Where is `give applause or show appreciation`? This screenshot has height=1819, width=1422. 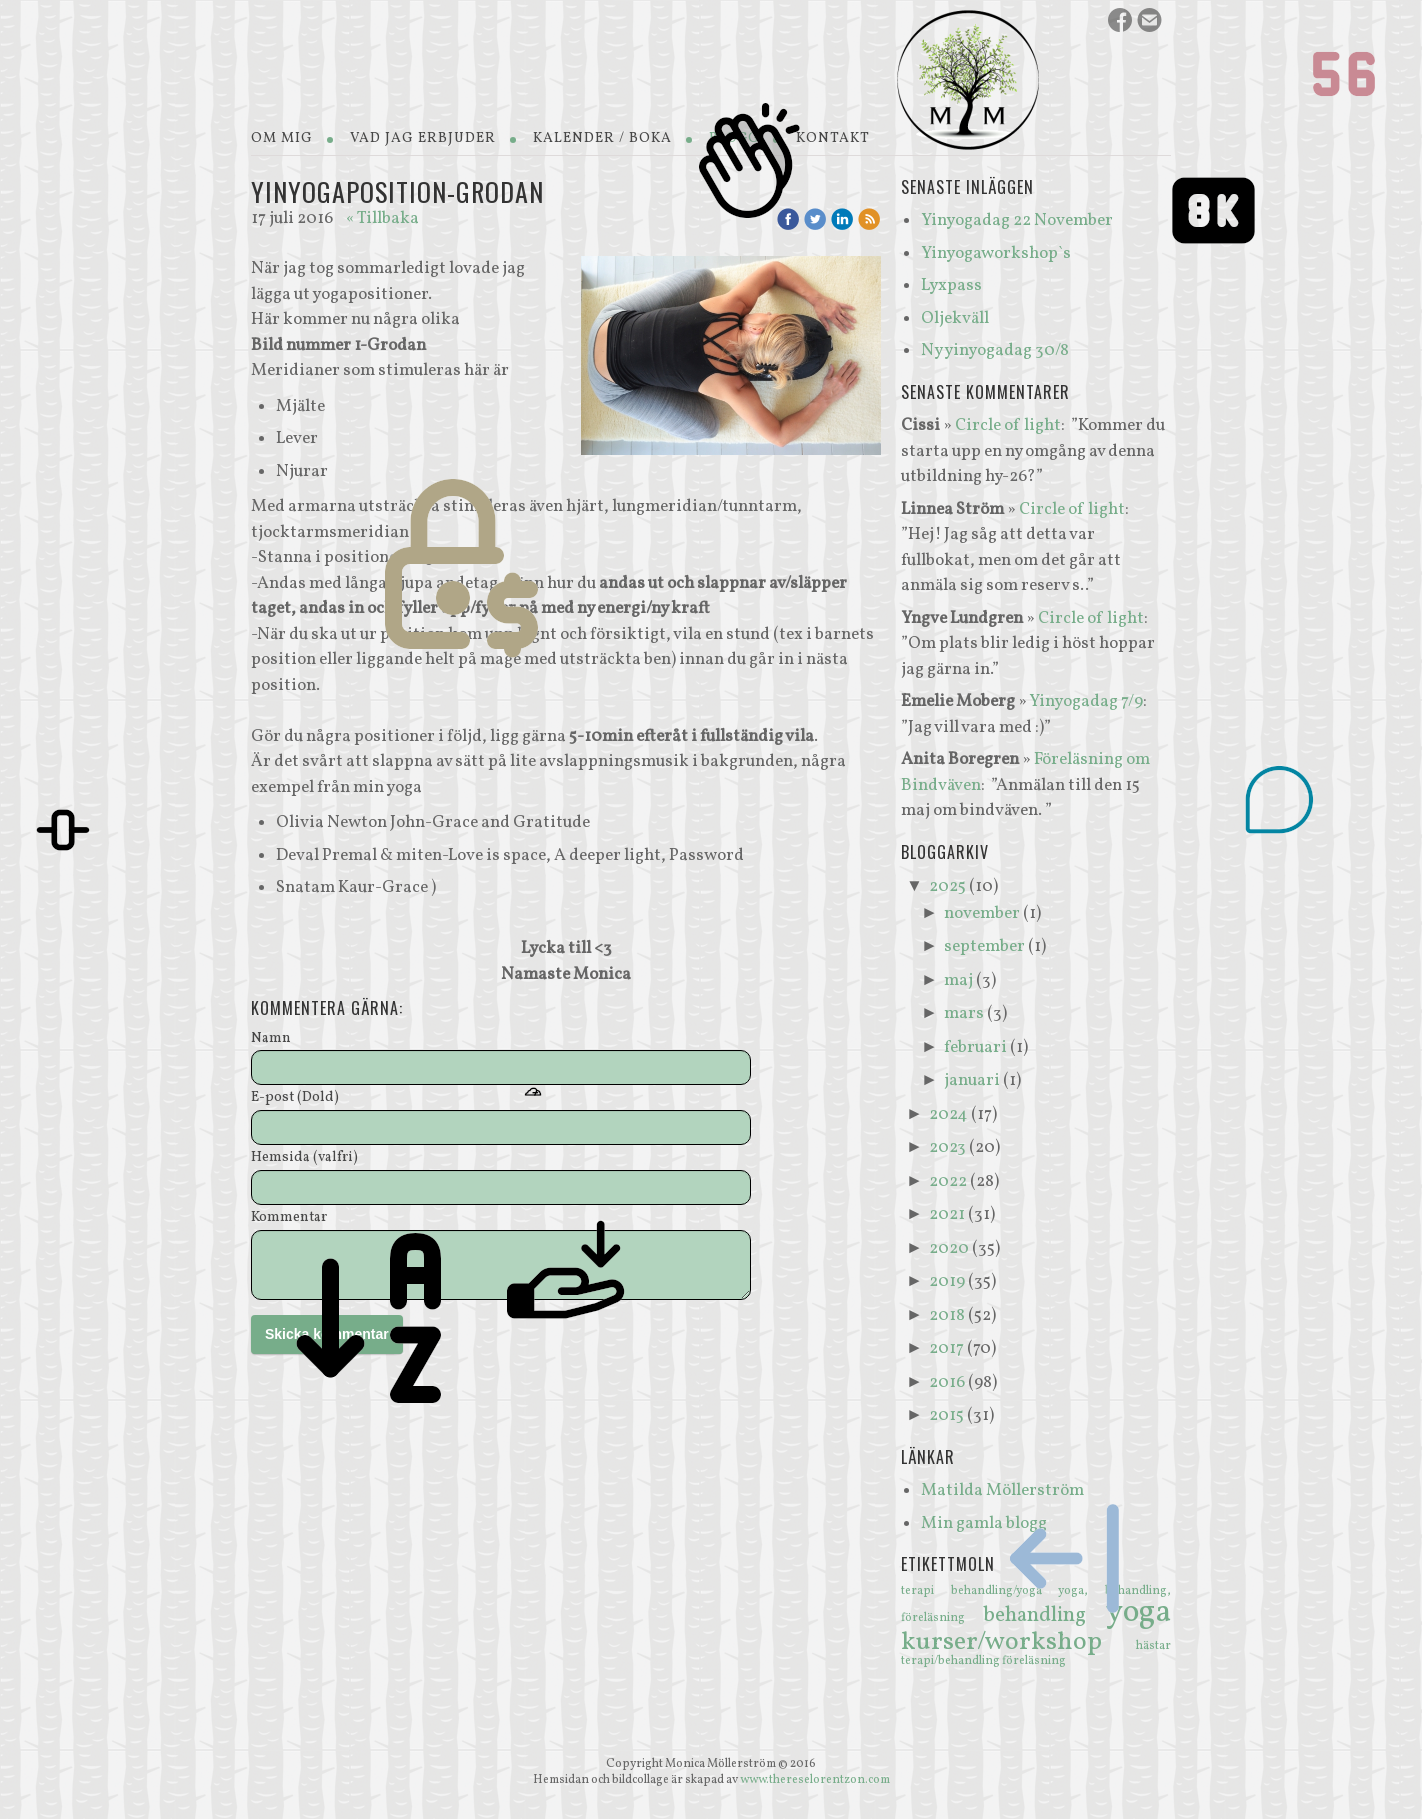
give applause or show appreciation is located at coordinates (747, 160).